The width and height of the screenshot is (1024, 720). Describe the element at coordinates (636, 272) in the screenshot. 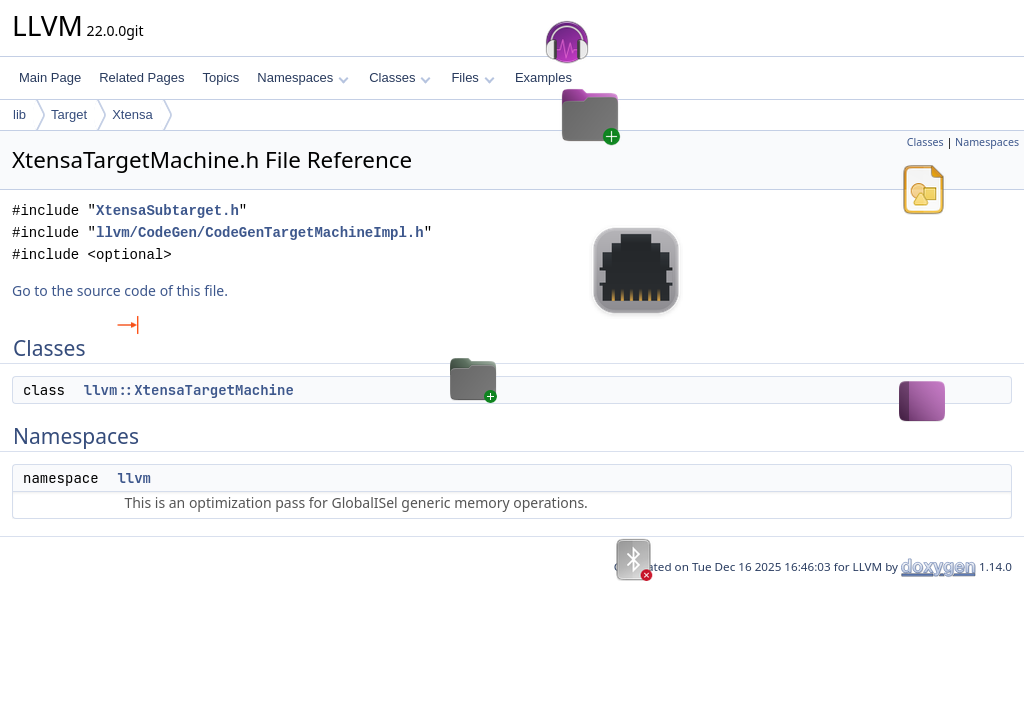

I see `configure DSL network connection settings` at that location.